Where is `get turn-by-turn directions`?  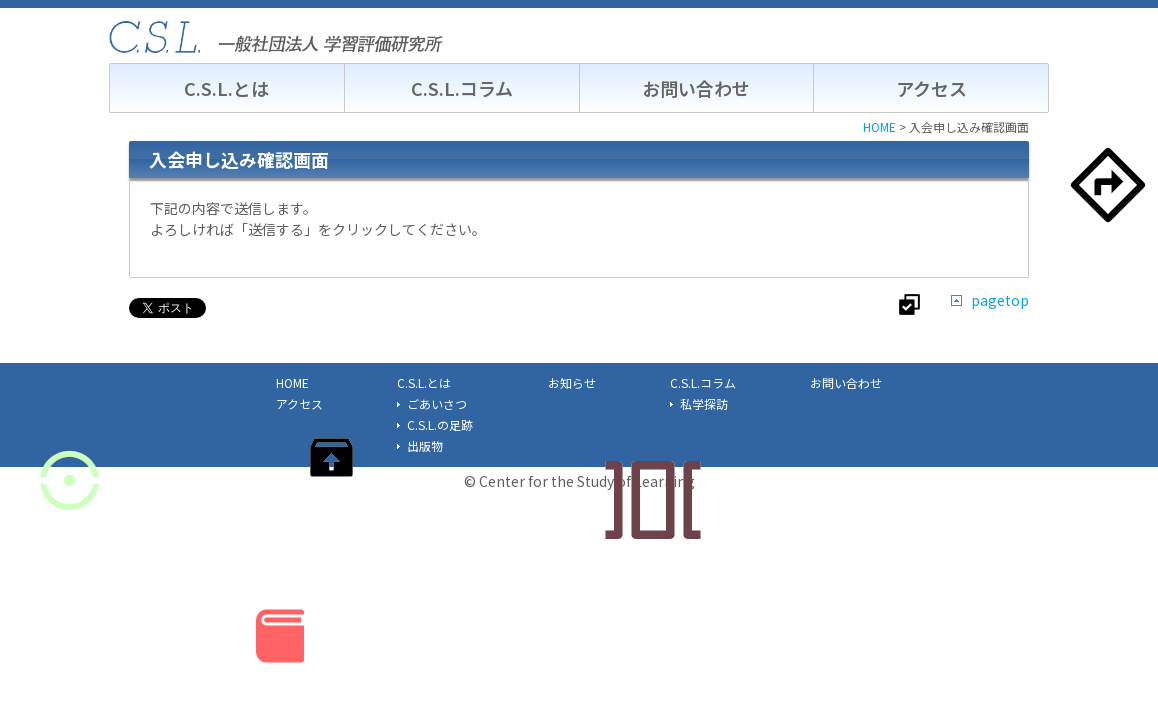
get turn-by-turn directions is located at coordinates (1108, 185).